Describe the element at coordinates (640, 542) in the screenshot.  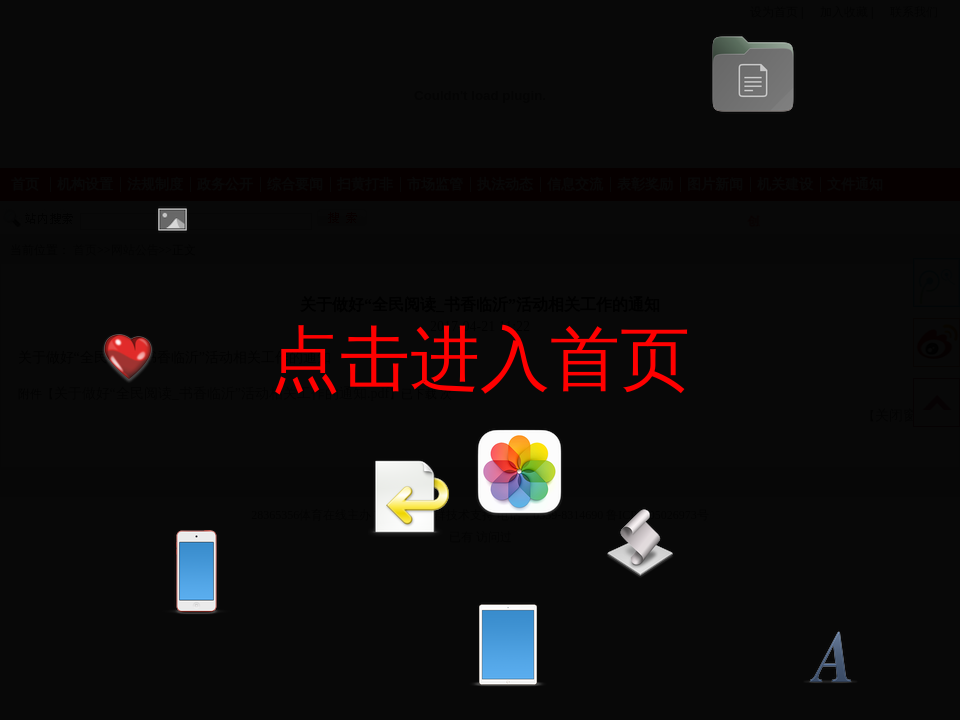
I see `run an AppleScript applet` at that location.